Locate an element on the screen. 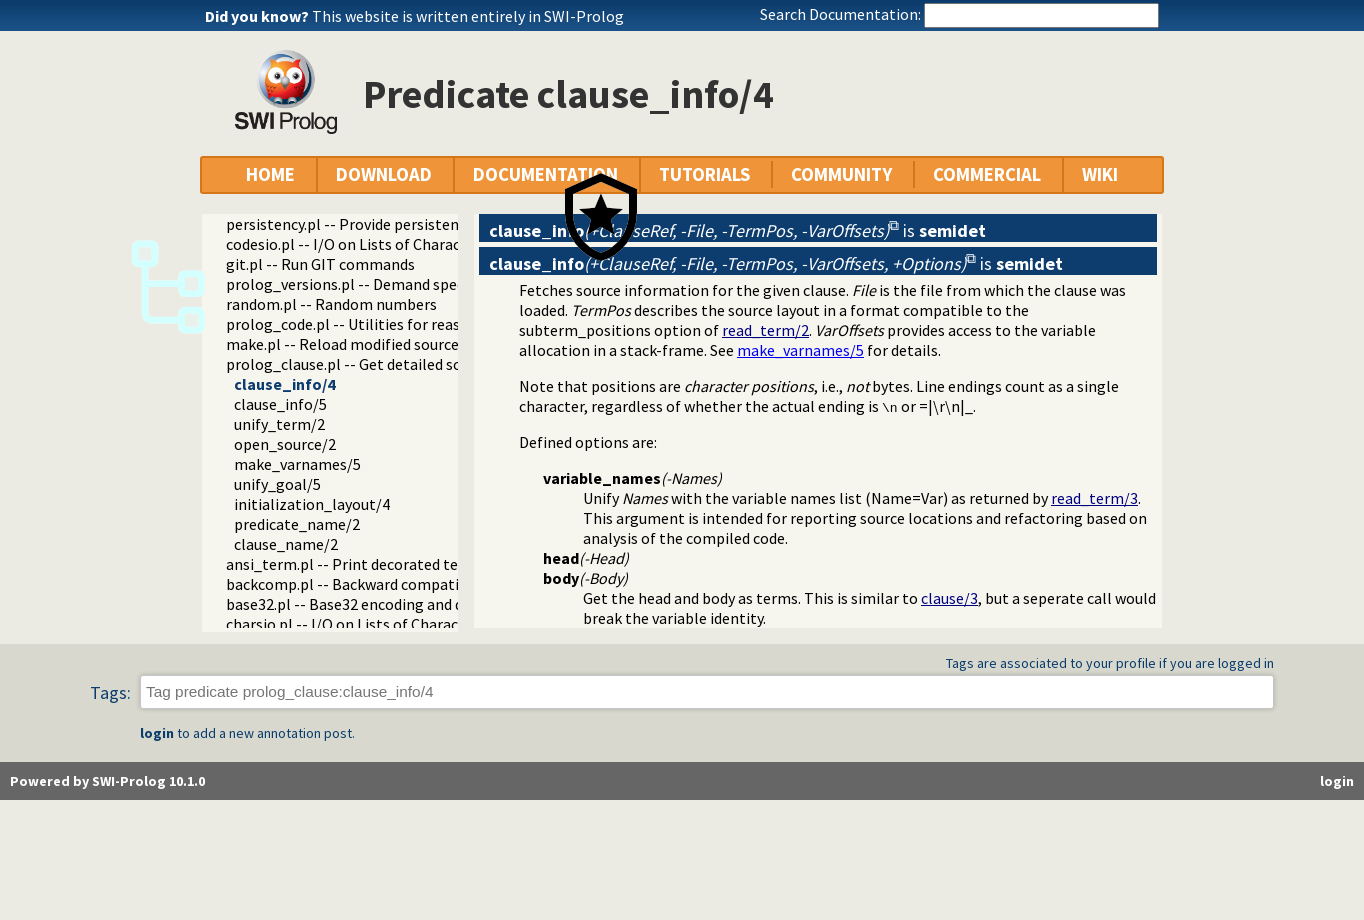 The width and height of the screenshot is (1364, 920). view hierarchical folder structure is located at coordinates (165, 287).